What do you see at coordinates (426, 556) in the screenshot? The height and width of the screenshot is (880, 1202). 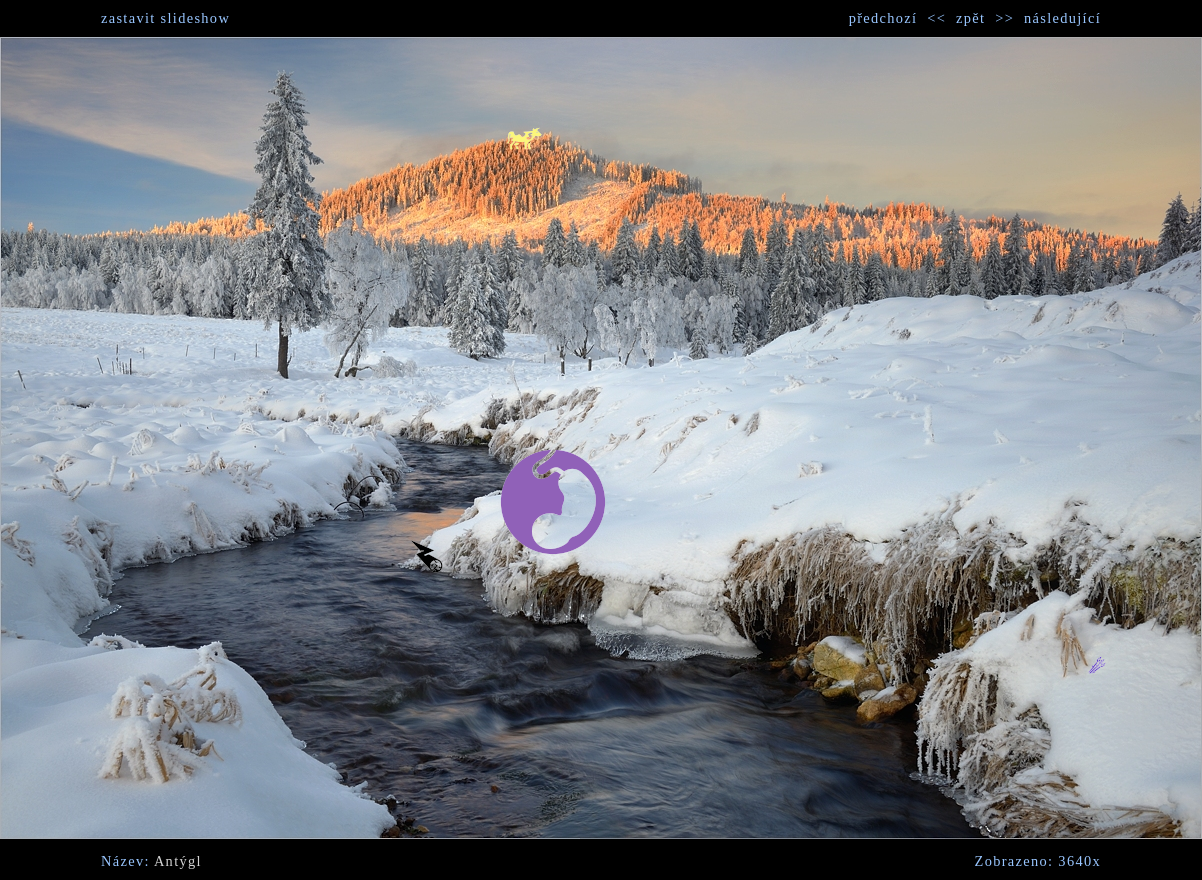 I see `launch a lightning-fast attack or special move` at bounding box center [426, 556].